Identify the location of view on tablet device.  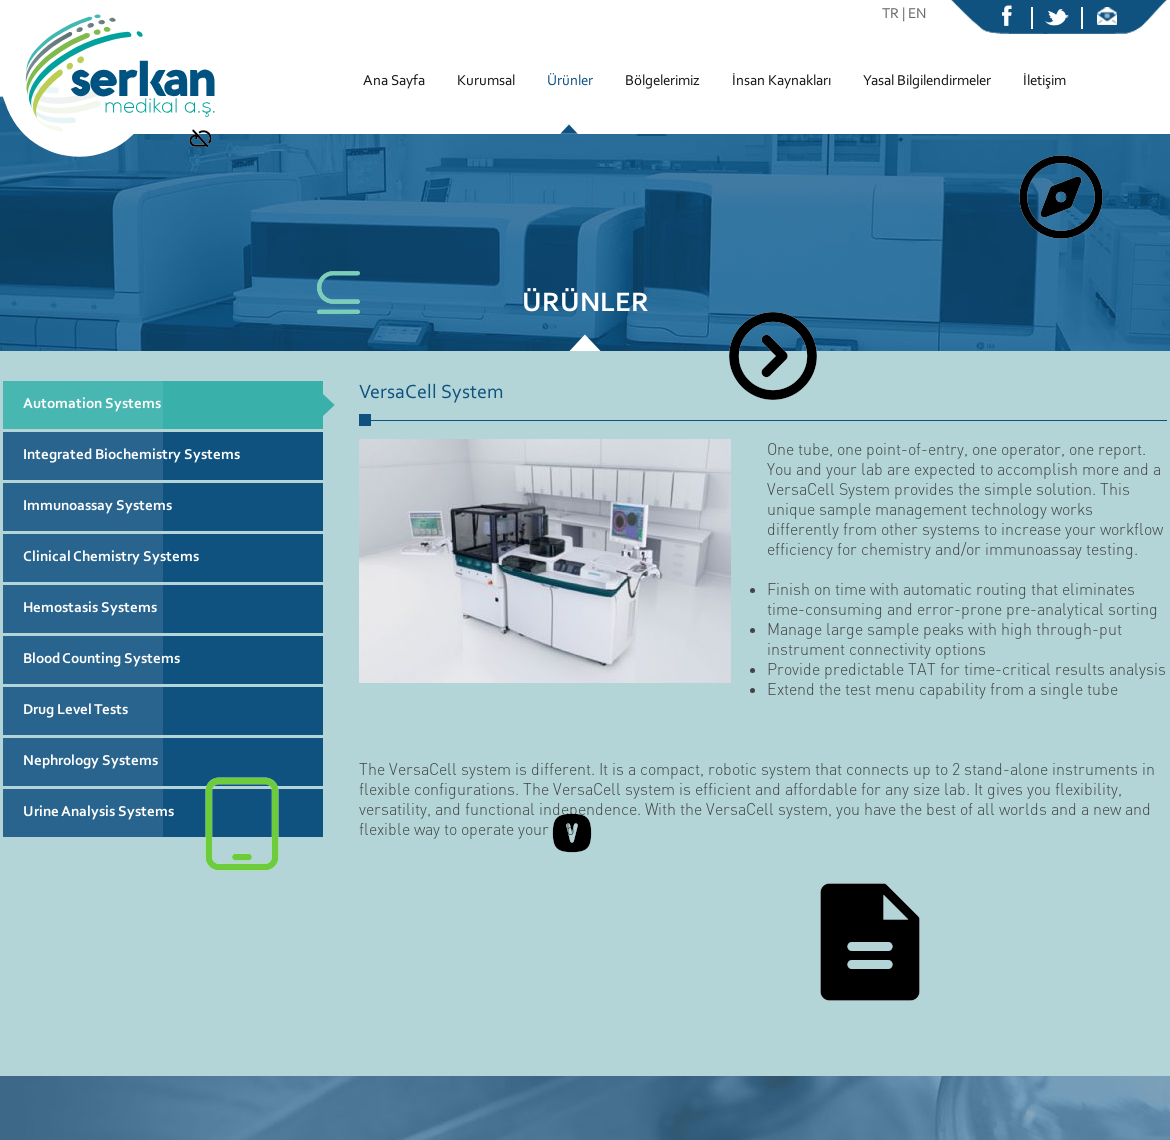
(242, 824).